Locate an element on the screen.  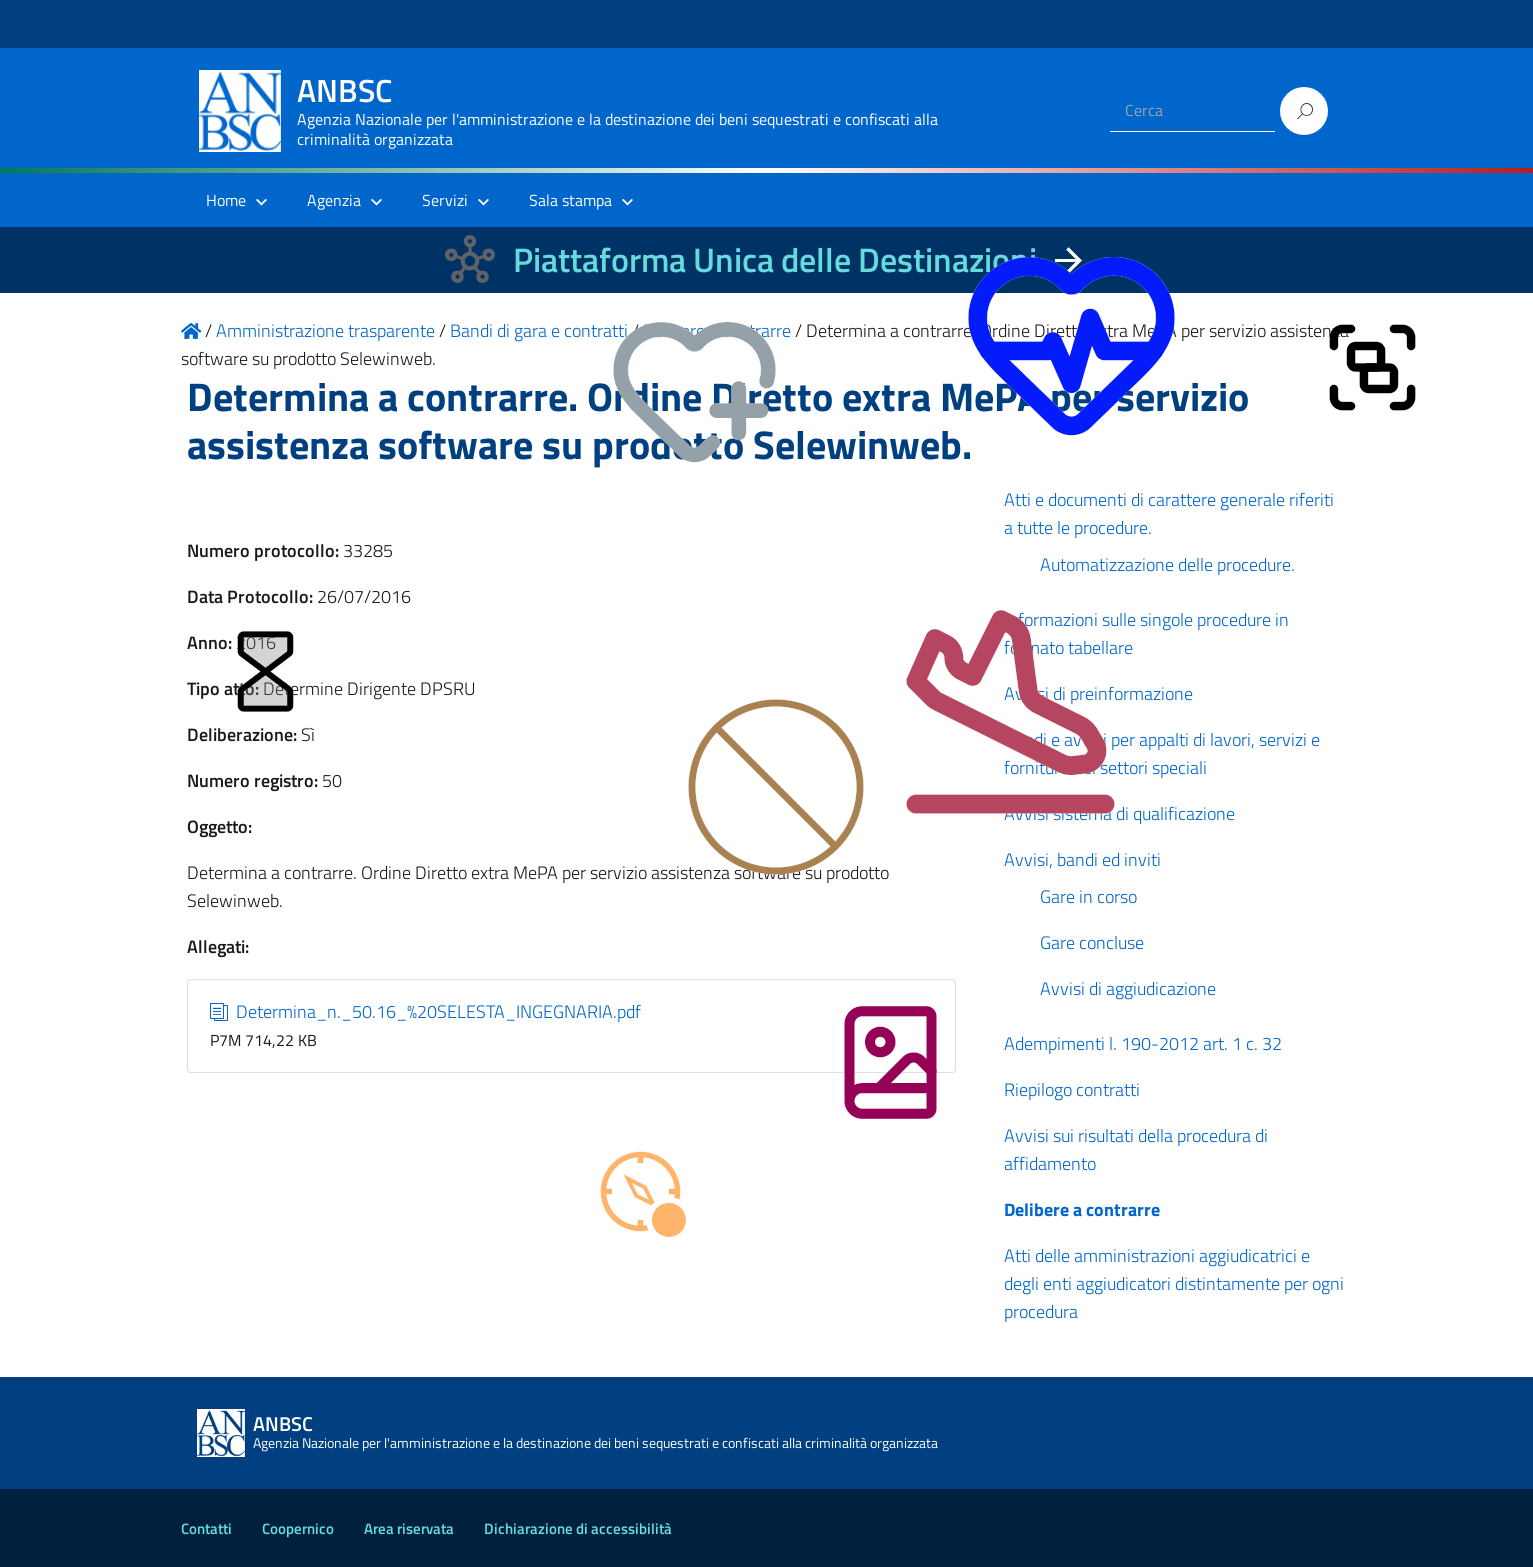
add to favorites is located at coordinates (694, 388).